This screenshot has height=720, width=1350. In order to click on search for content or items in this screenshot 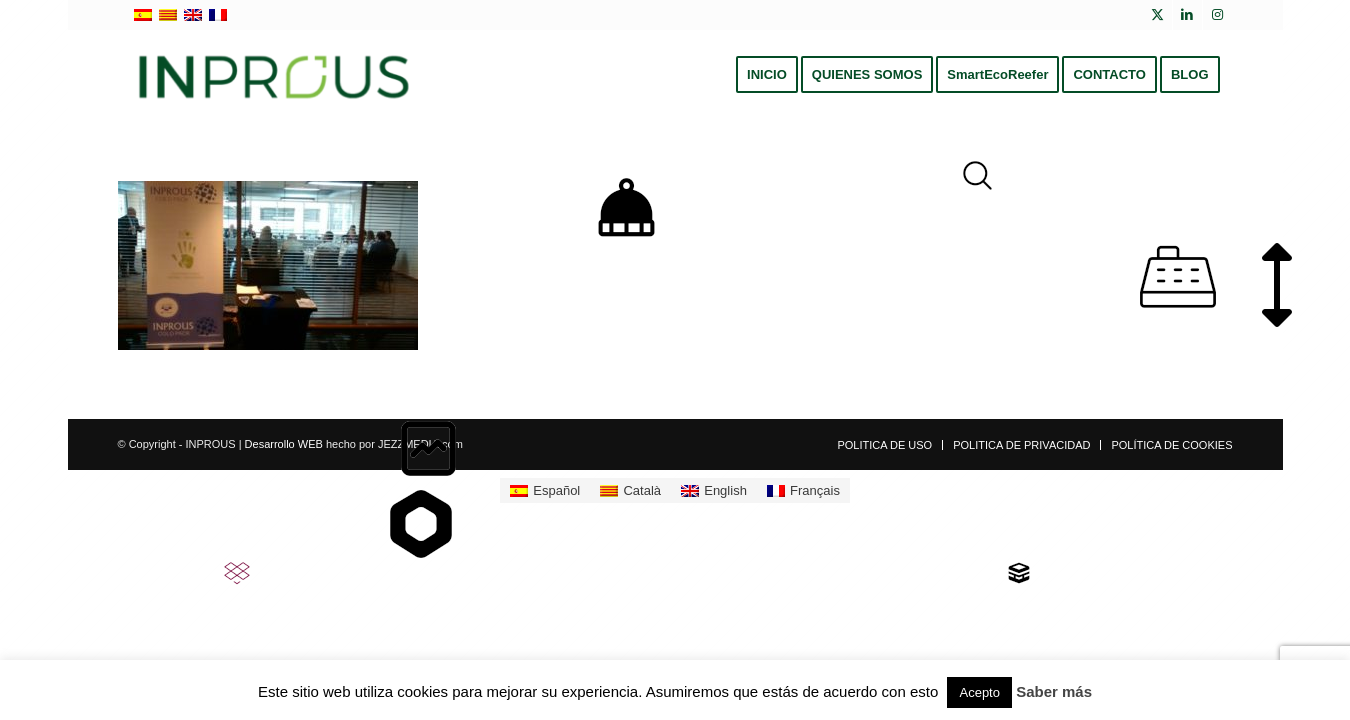, I will do `click(977, 175)`.